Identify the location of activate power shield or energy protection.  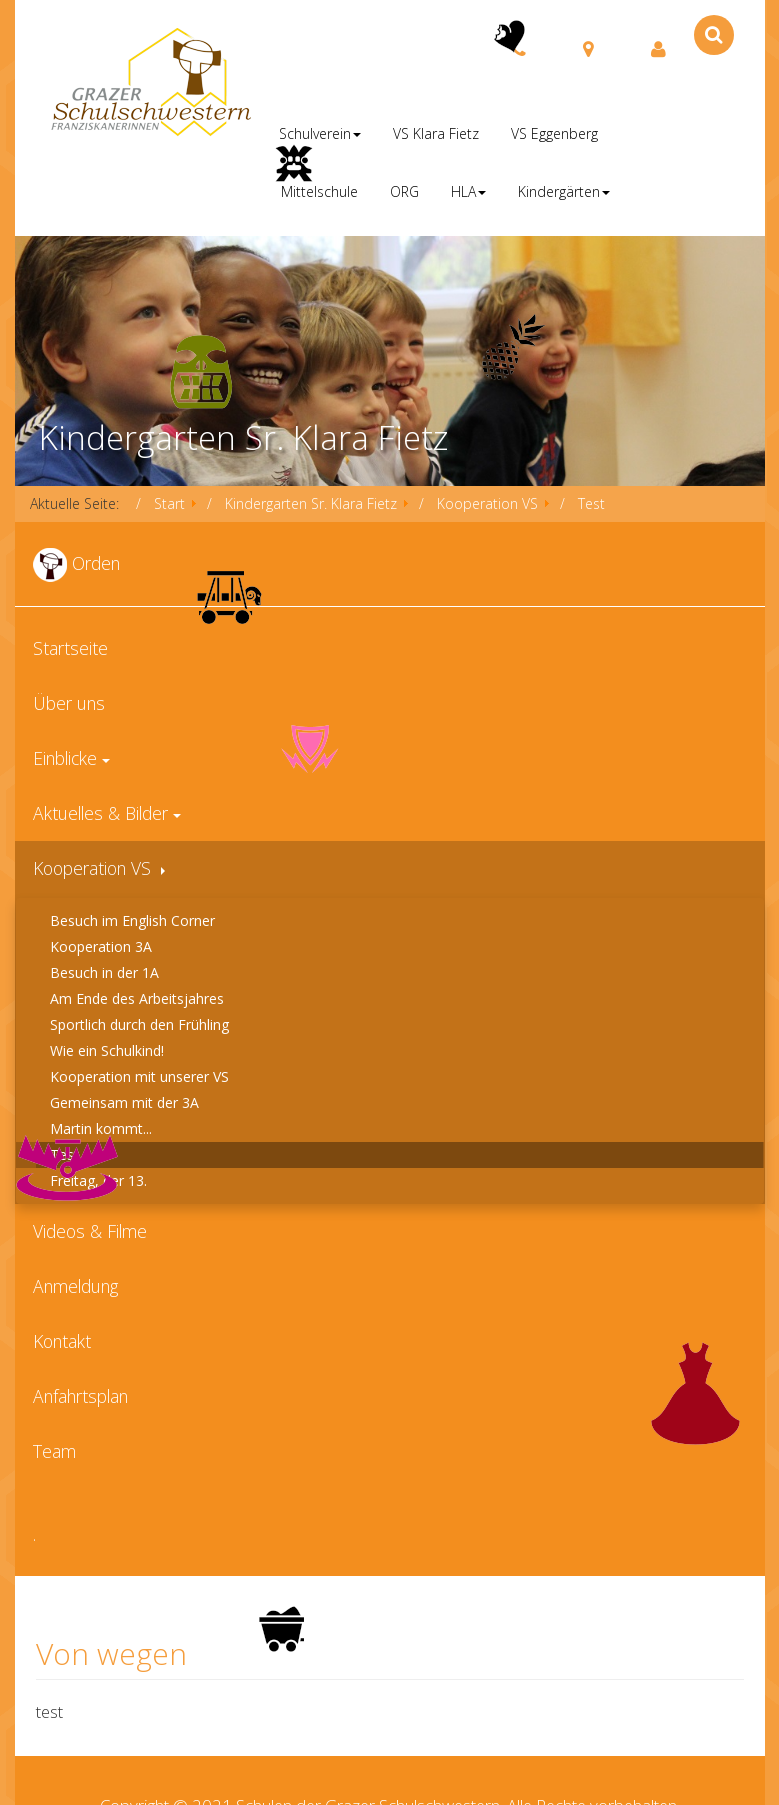
(310, 747).